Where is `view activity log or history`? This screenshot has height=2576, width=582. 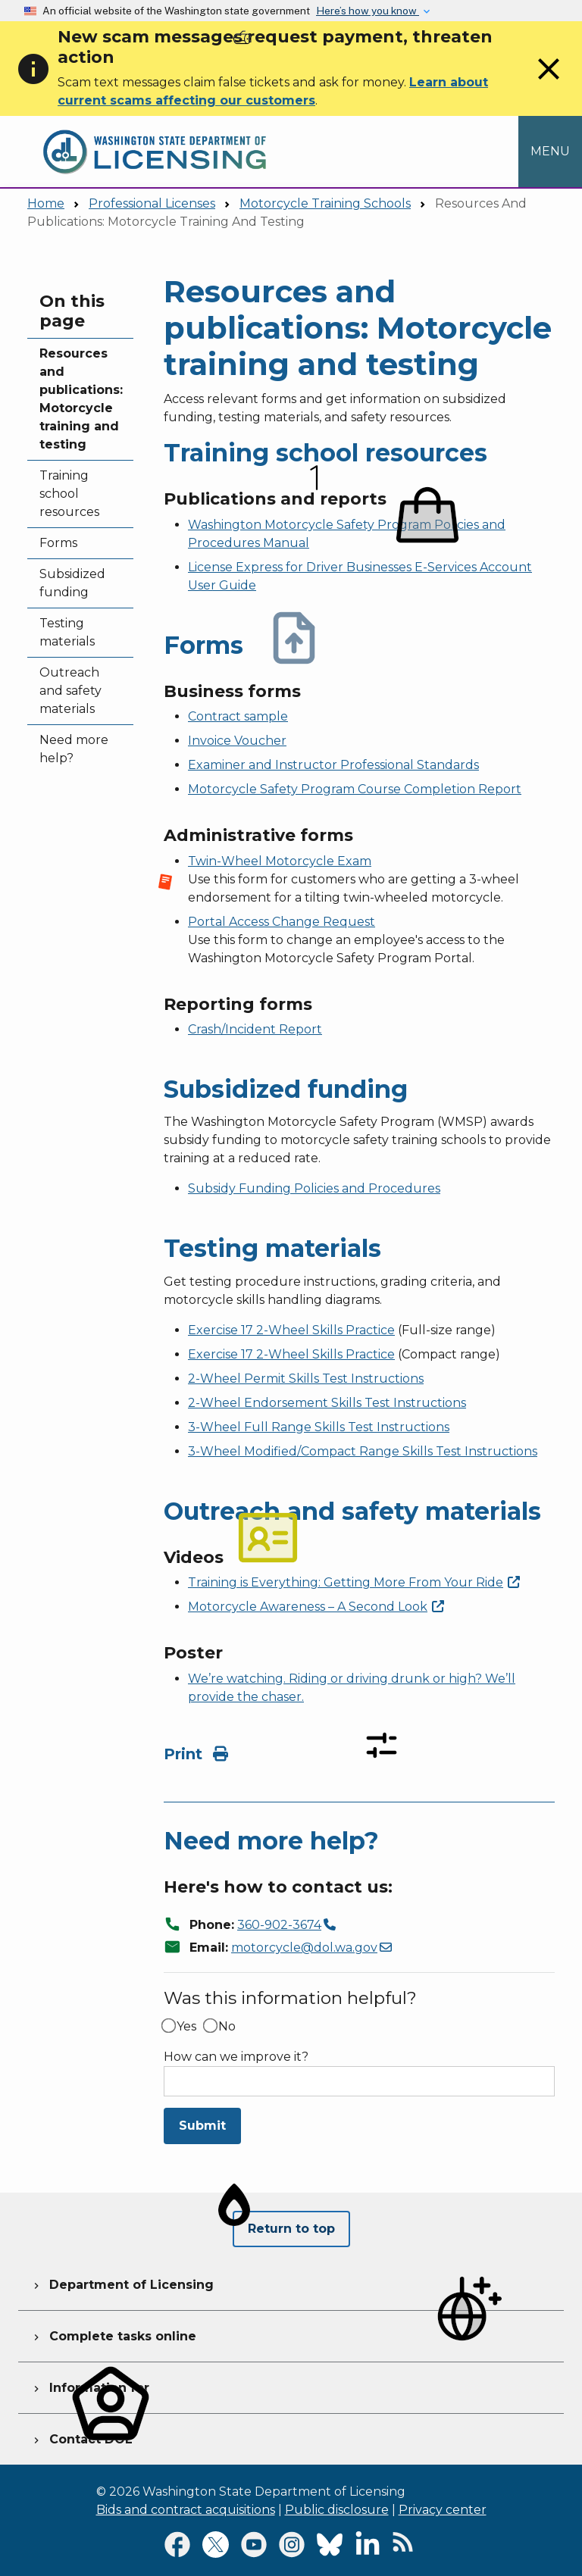 view activity log or history is located at coordinates (242, 38).